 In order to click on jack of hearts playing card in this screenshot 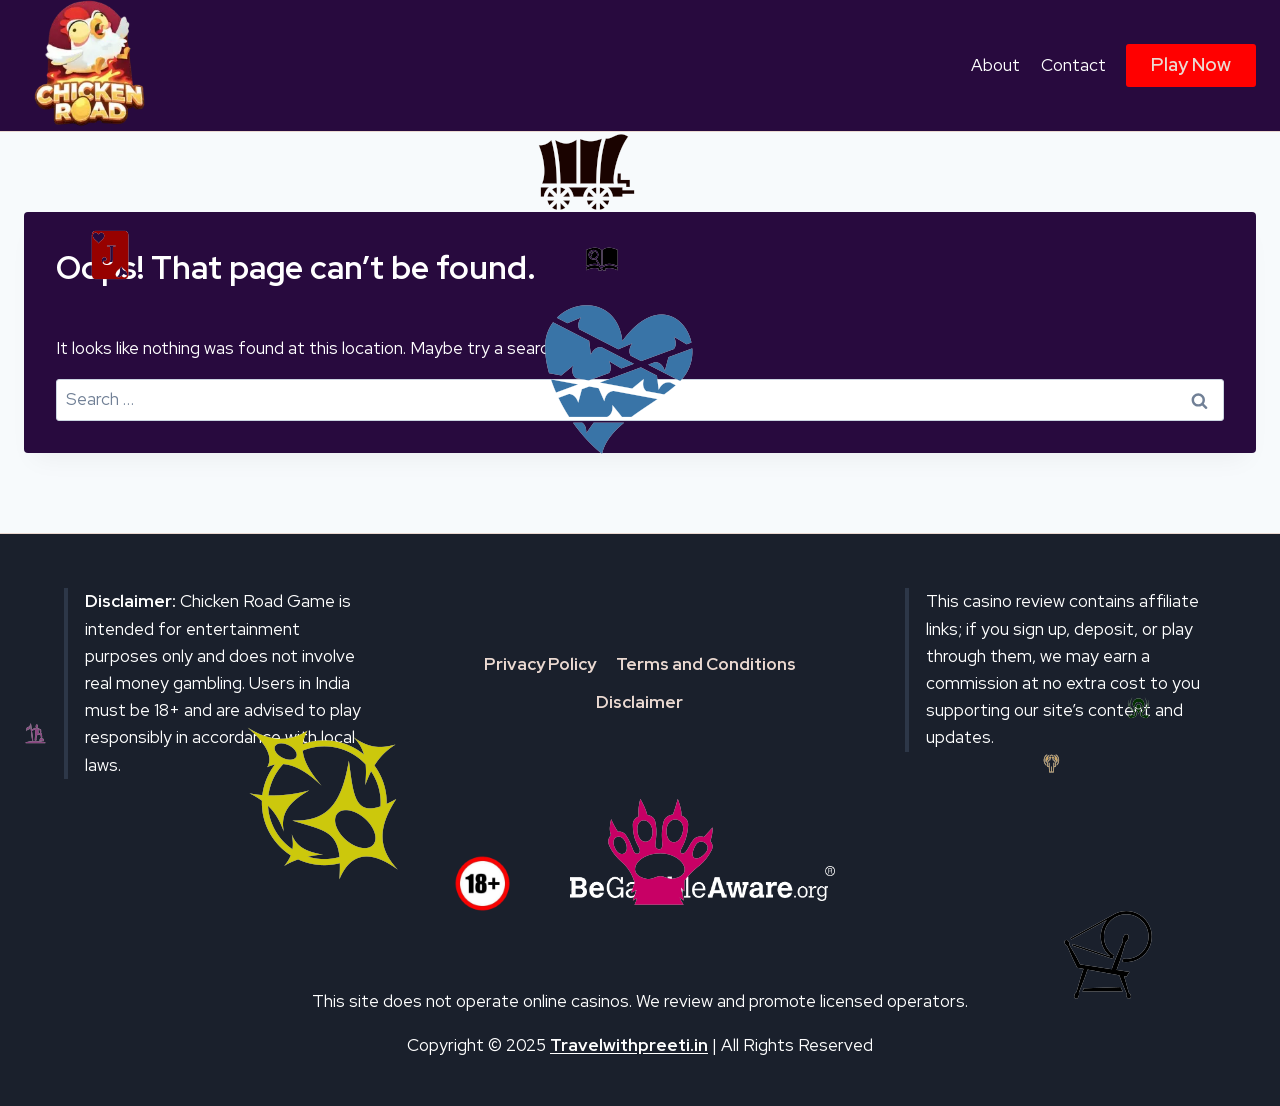, I will do `click(110, 255)`.